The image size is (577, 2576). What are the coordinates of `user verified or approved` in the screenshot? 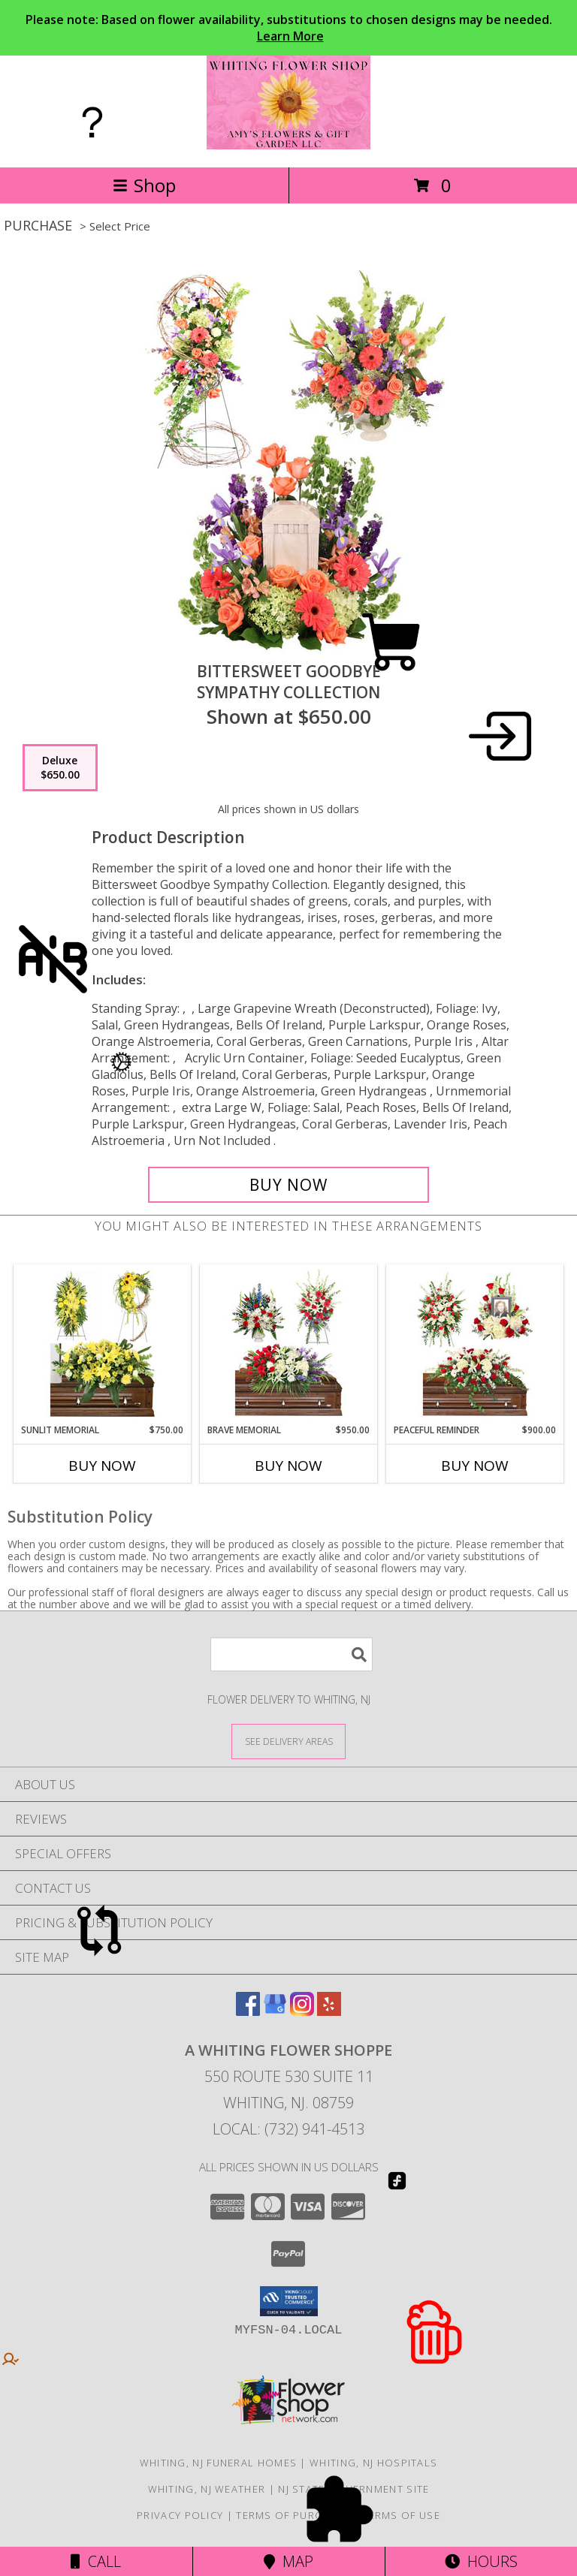 It's located at (10, 2359).